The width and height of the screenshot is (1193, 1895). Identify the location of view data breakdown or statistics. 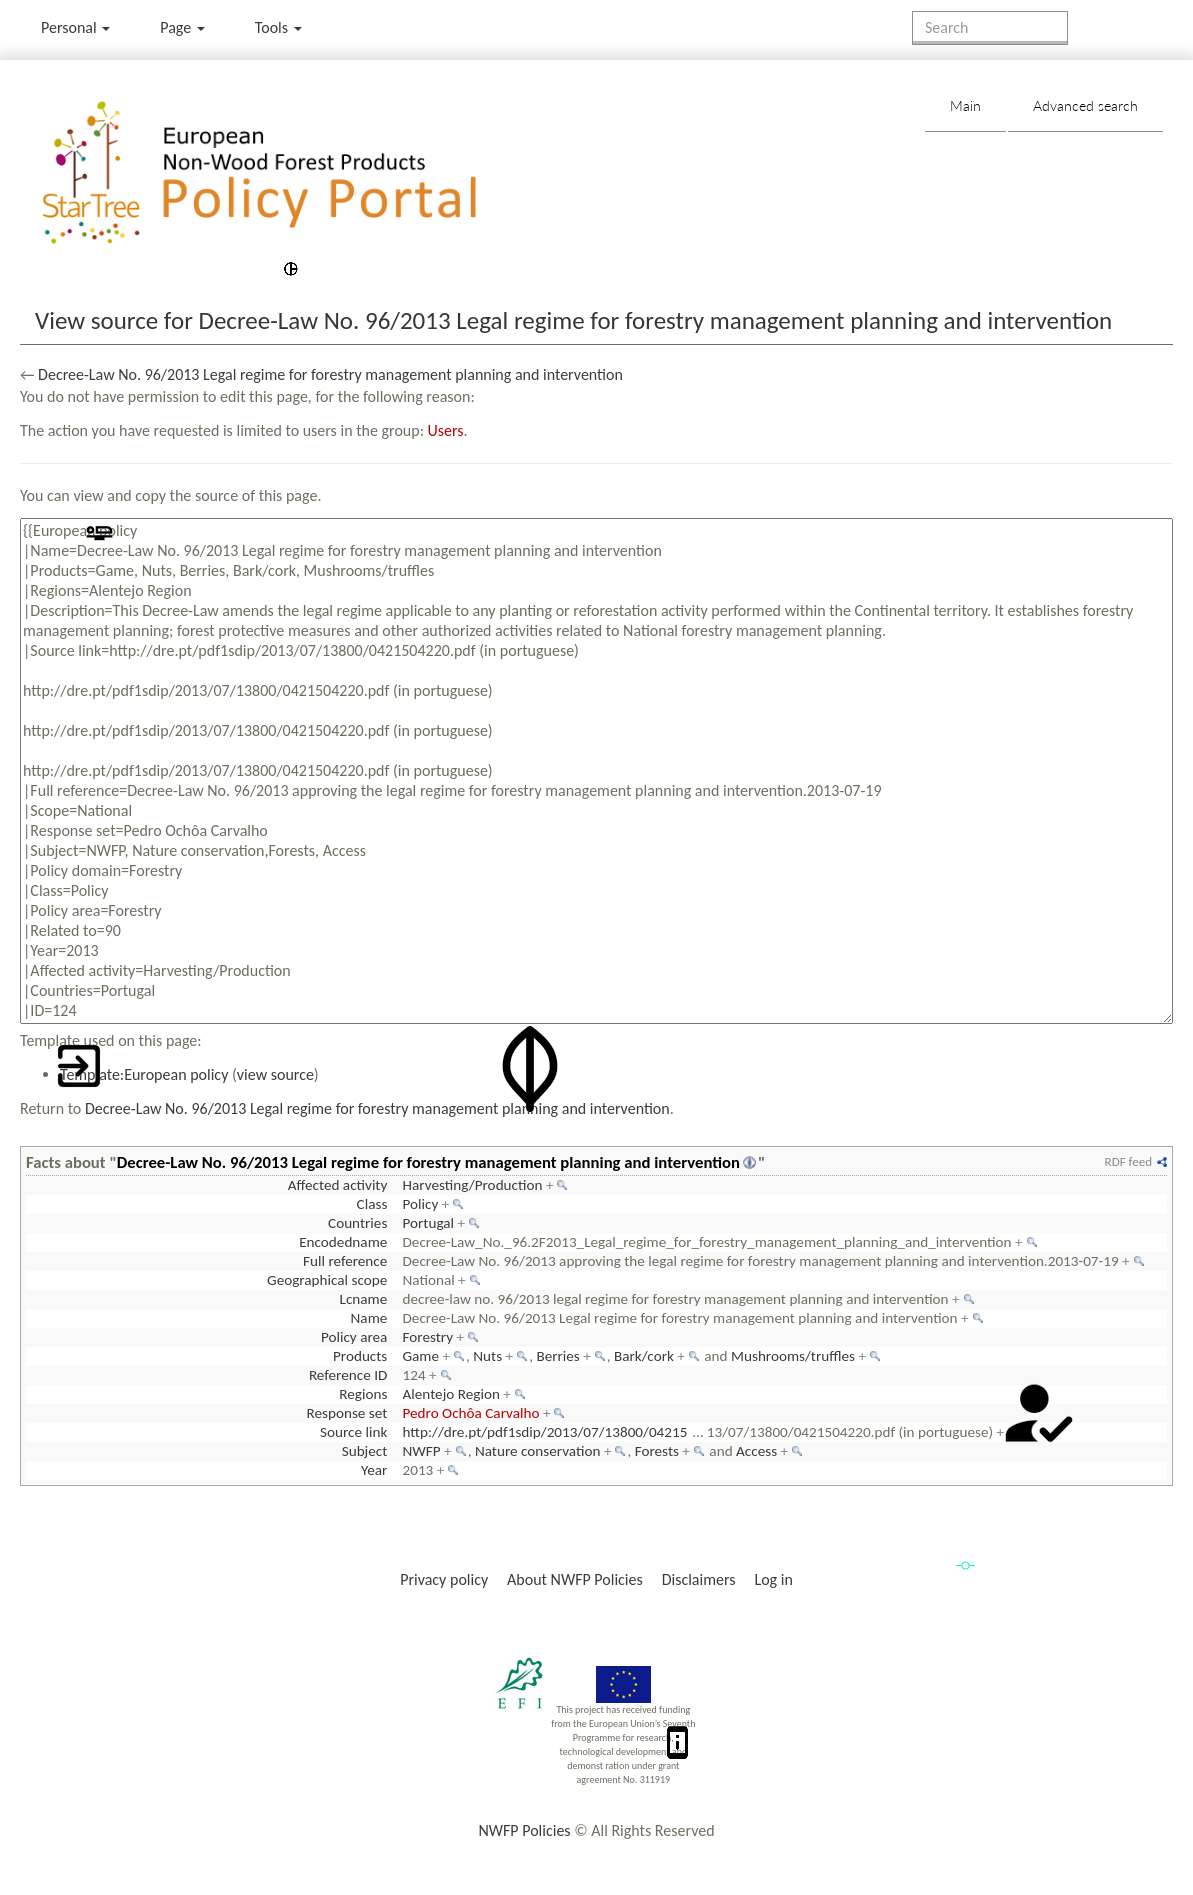
(291, 269).